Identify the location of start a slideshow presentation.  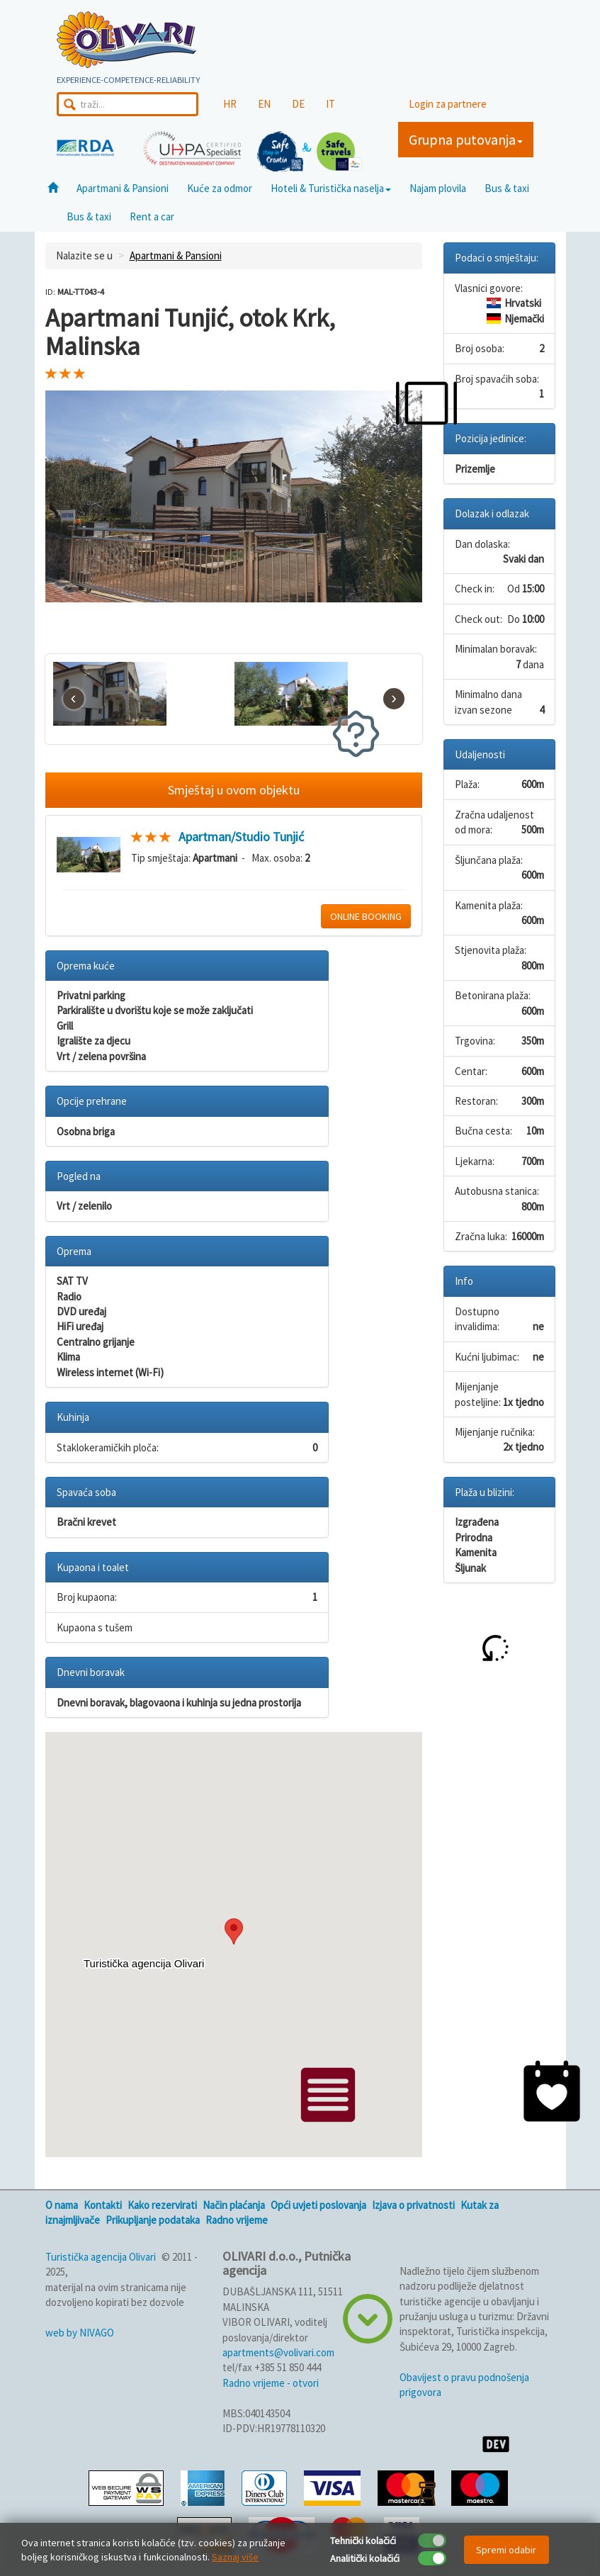
(426, 403).